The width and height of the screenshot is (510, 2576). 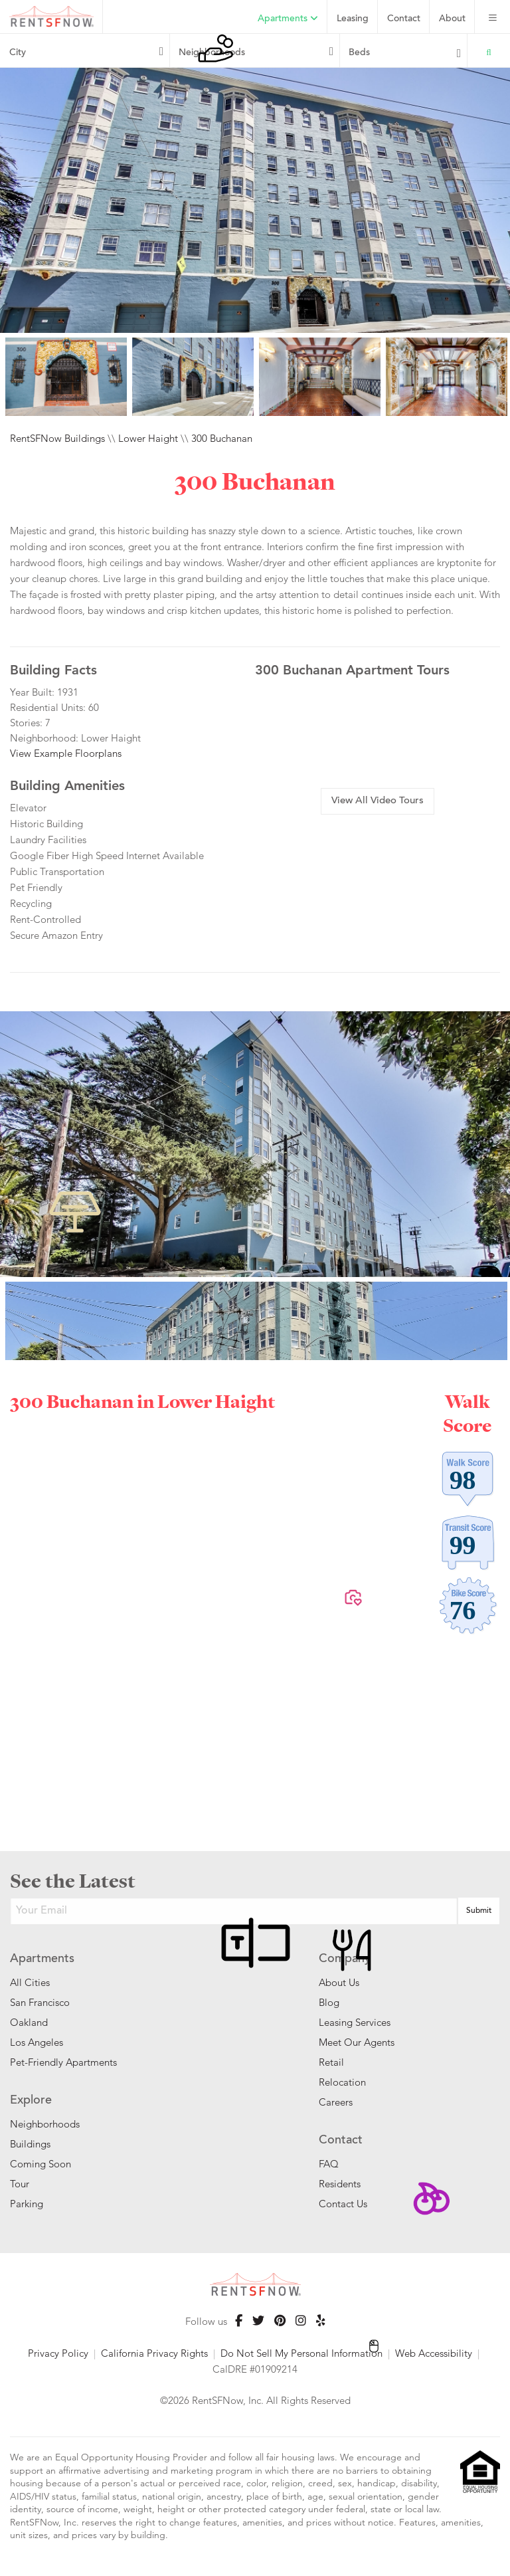 I want to click on indicates fruit or produce category, so click(x=431, y=2199).